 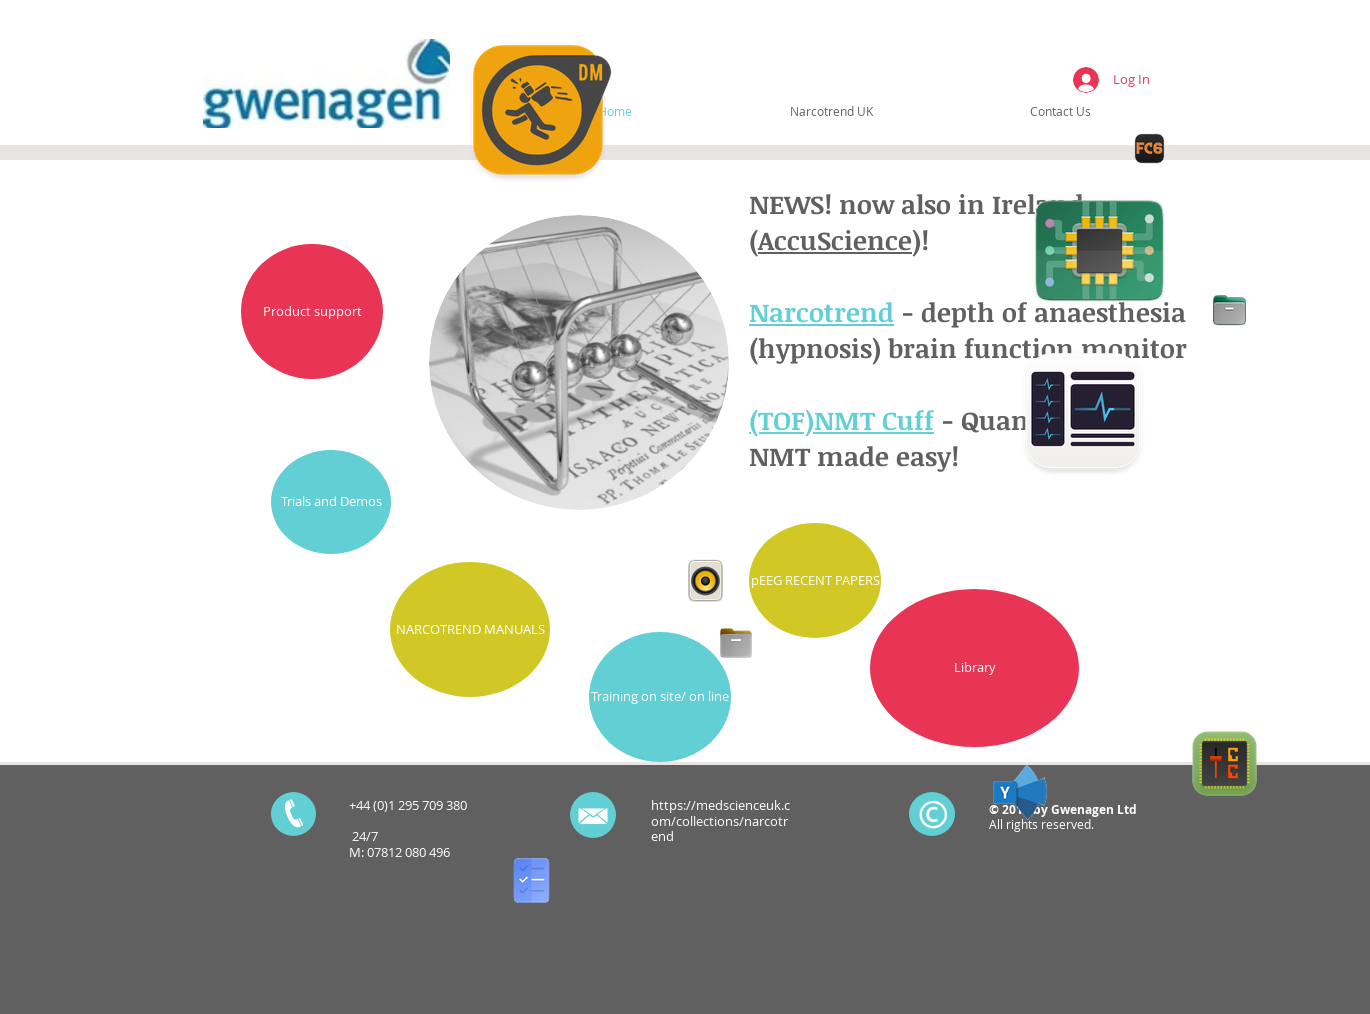 What do you see at coordinates (1020, 792) in the screenshot?
I see `open Microsoft Yammer app` at bounding box center [1020, 792].